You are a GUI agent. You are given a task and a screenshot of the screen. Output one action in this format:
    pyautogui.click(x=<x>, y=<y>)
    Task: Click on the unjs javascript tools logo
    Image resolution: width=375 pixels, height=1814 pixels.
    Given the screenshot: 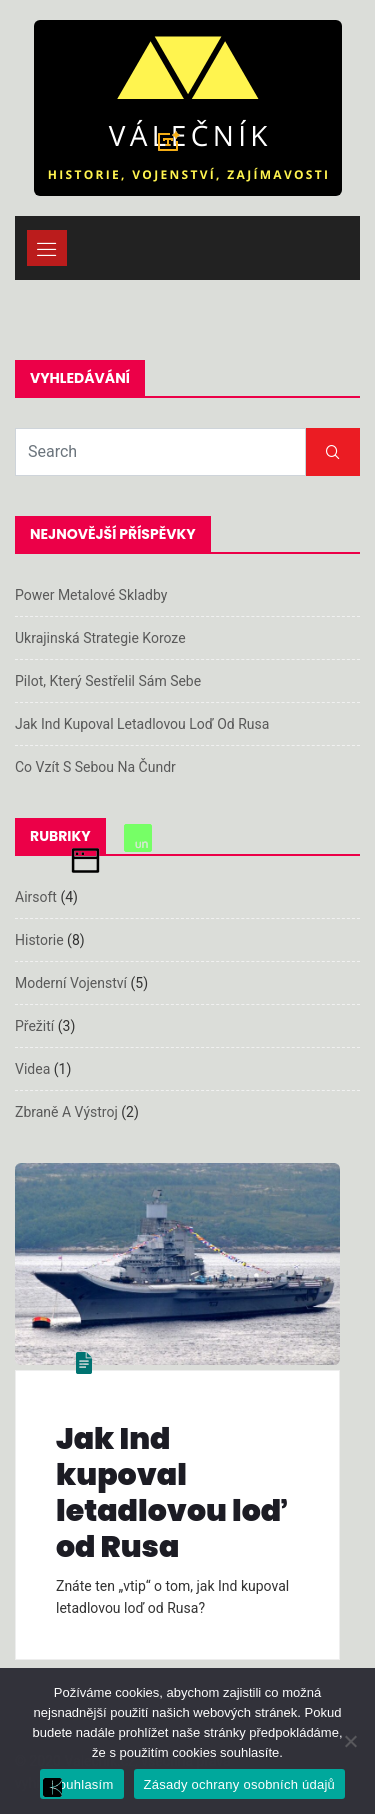 What is the action you would take?
    pyautogui.click(x=138, y=838)
    